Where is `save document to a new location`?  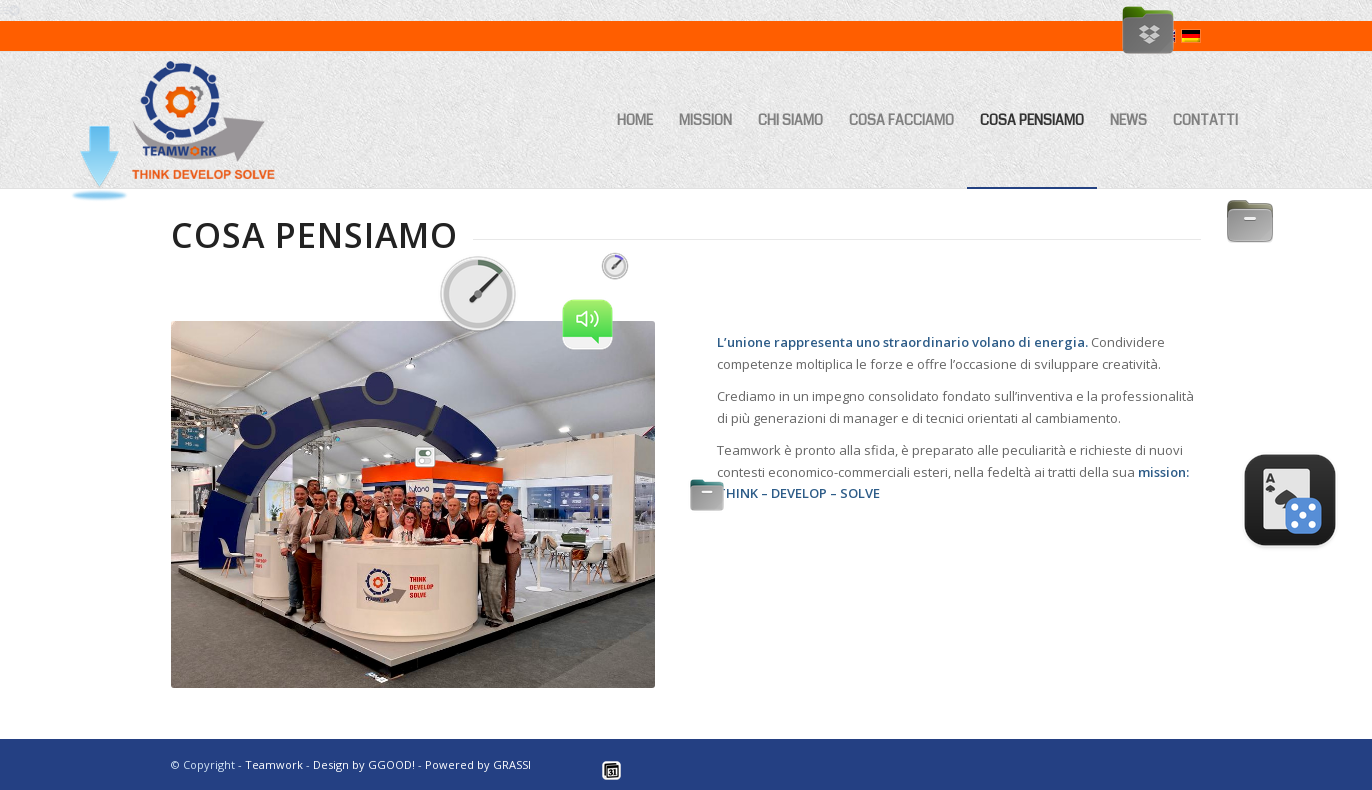 save document to a new location is located at coordinates (99, 158).